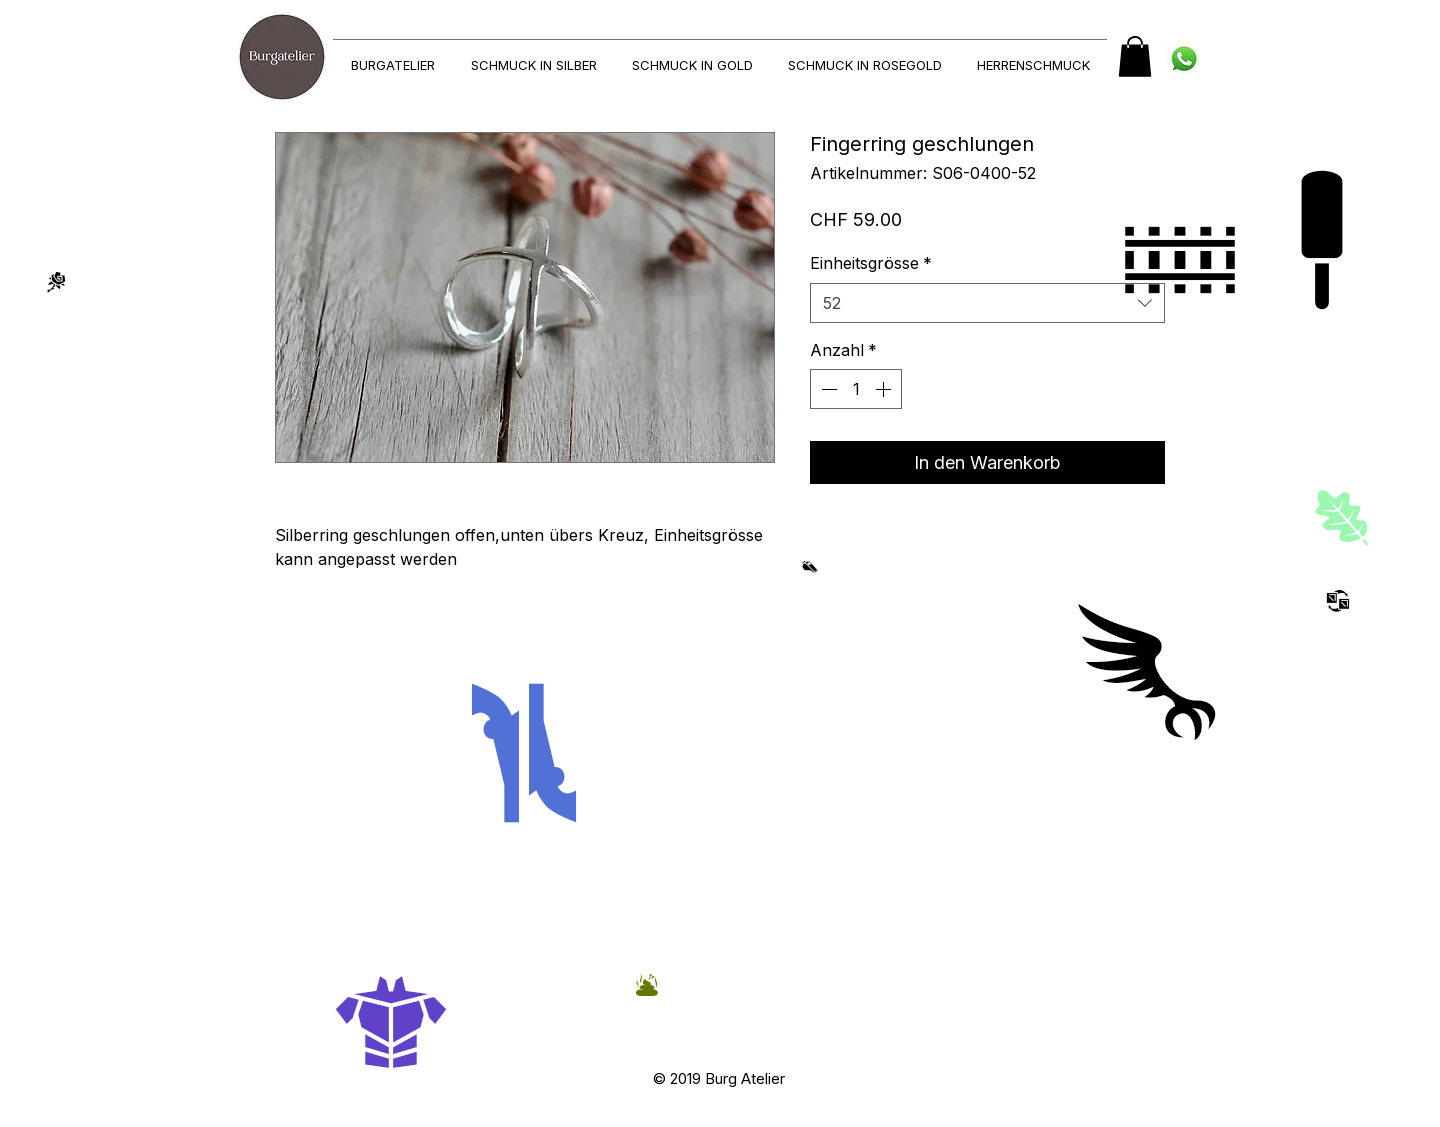 The image size is (1440, 1127). I want to click on select ice pop or popsicle treat, so click(1322, 240).